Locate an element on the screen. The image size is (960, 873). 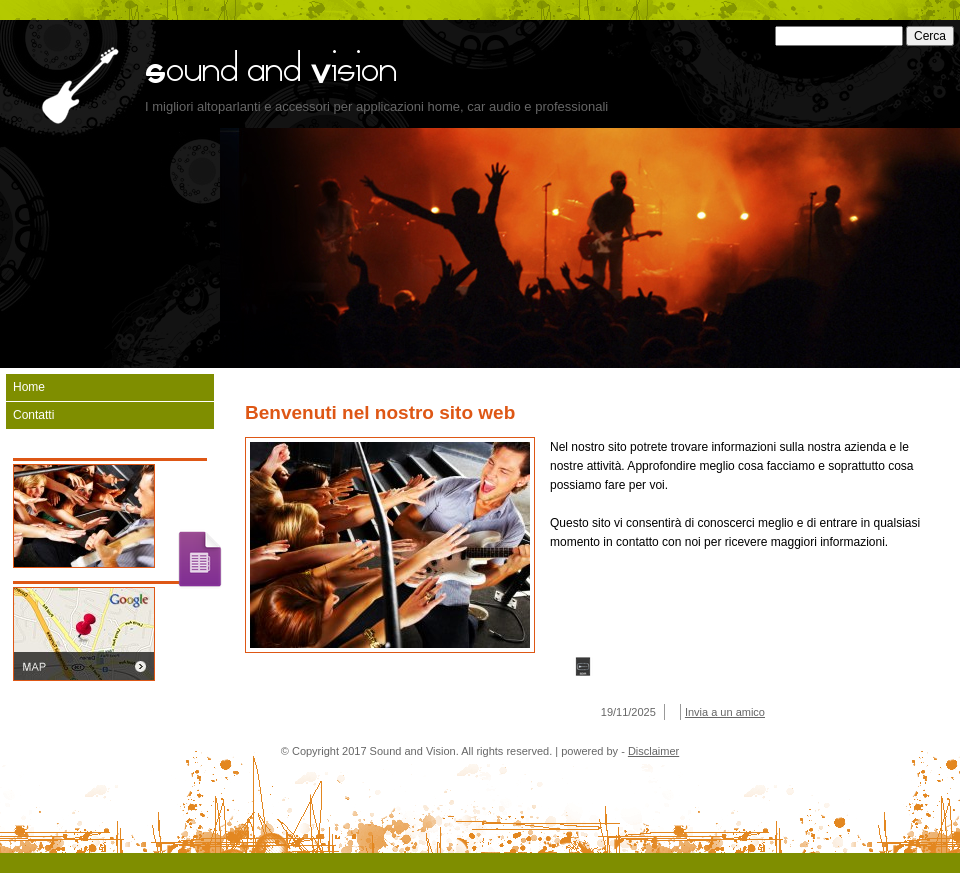
apply impulse response reverb effect in GarageBand is located at coordinates (583, 667).